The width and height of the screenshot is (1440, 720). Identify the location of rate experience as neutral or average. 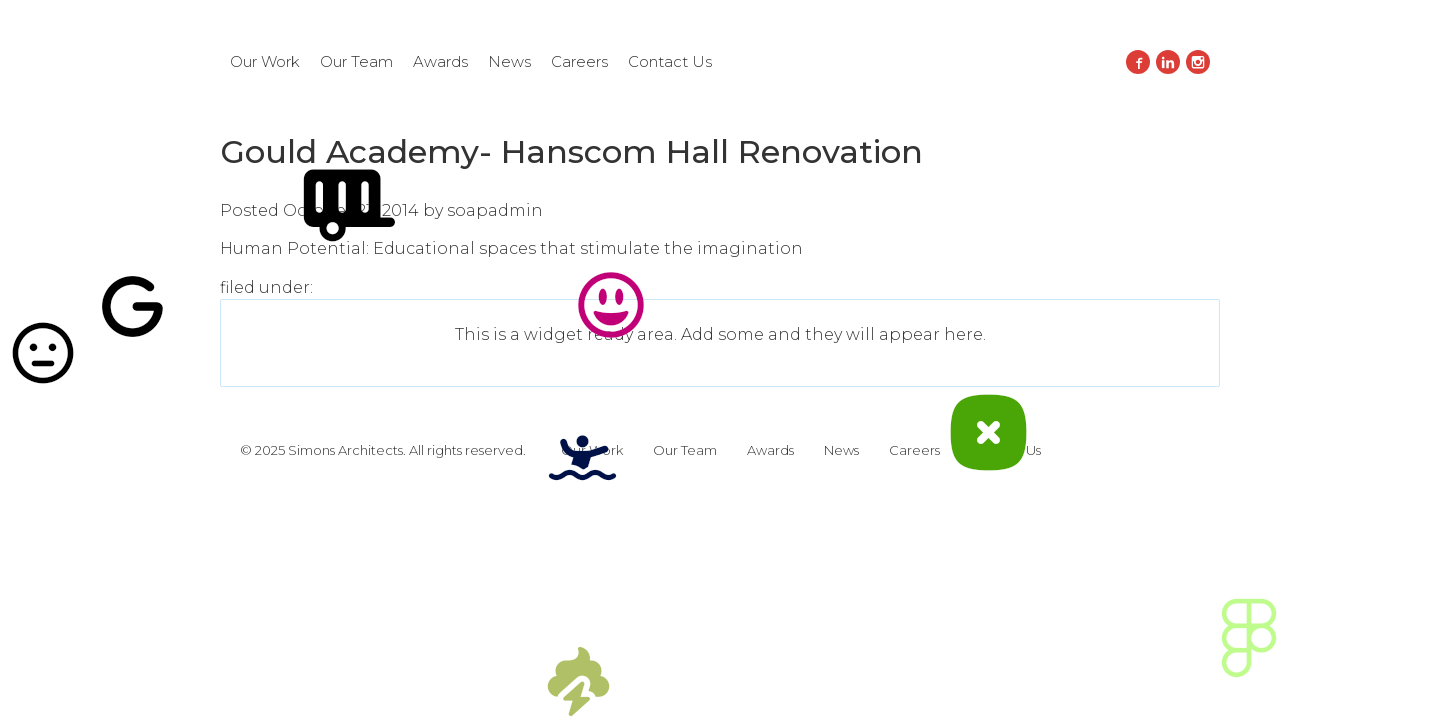
(43, 353).